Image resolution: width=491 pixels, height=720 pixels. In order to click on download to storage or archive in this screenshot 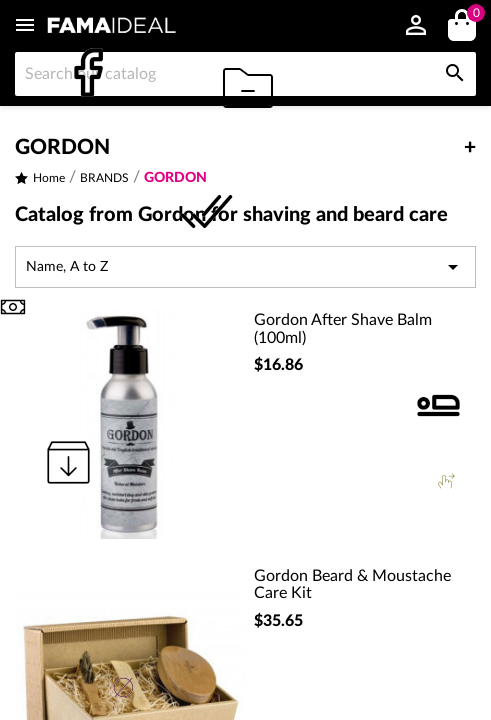, I will do `click(68, 462)`.